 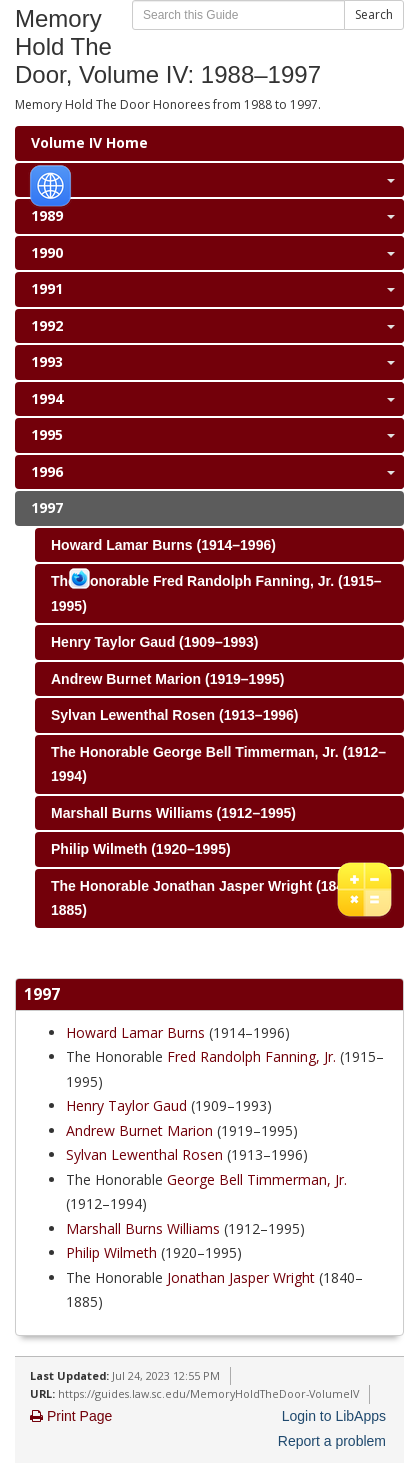 What do you see at coordinates (50, 186) in the screenshot?
I see `open language & region settings` at bounding box center [50, 186].